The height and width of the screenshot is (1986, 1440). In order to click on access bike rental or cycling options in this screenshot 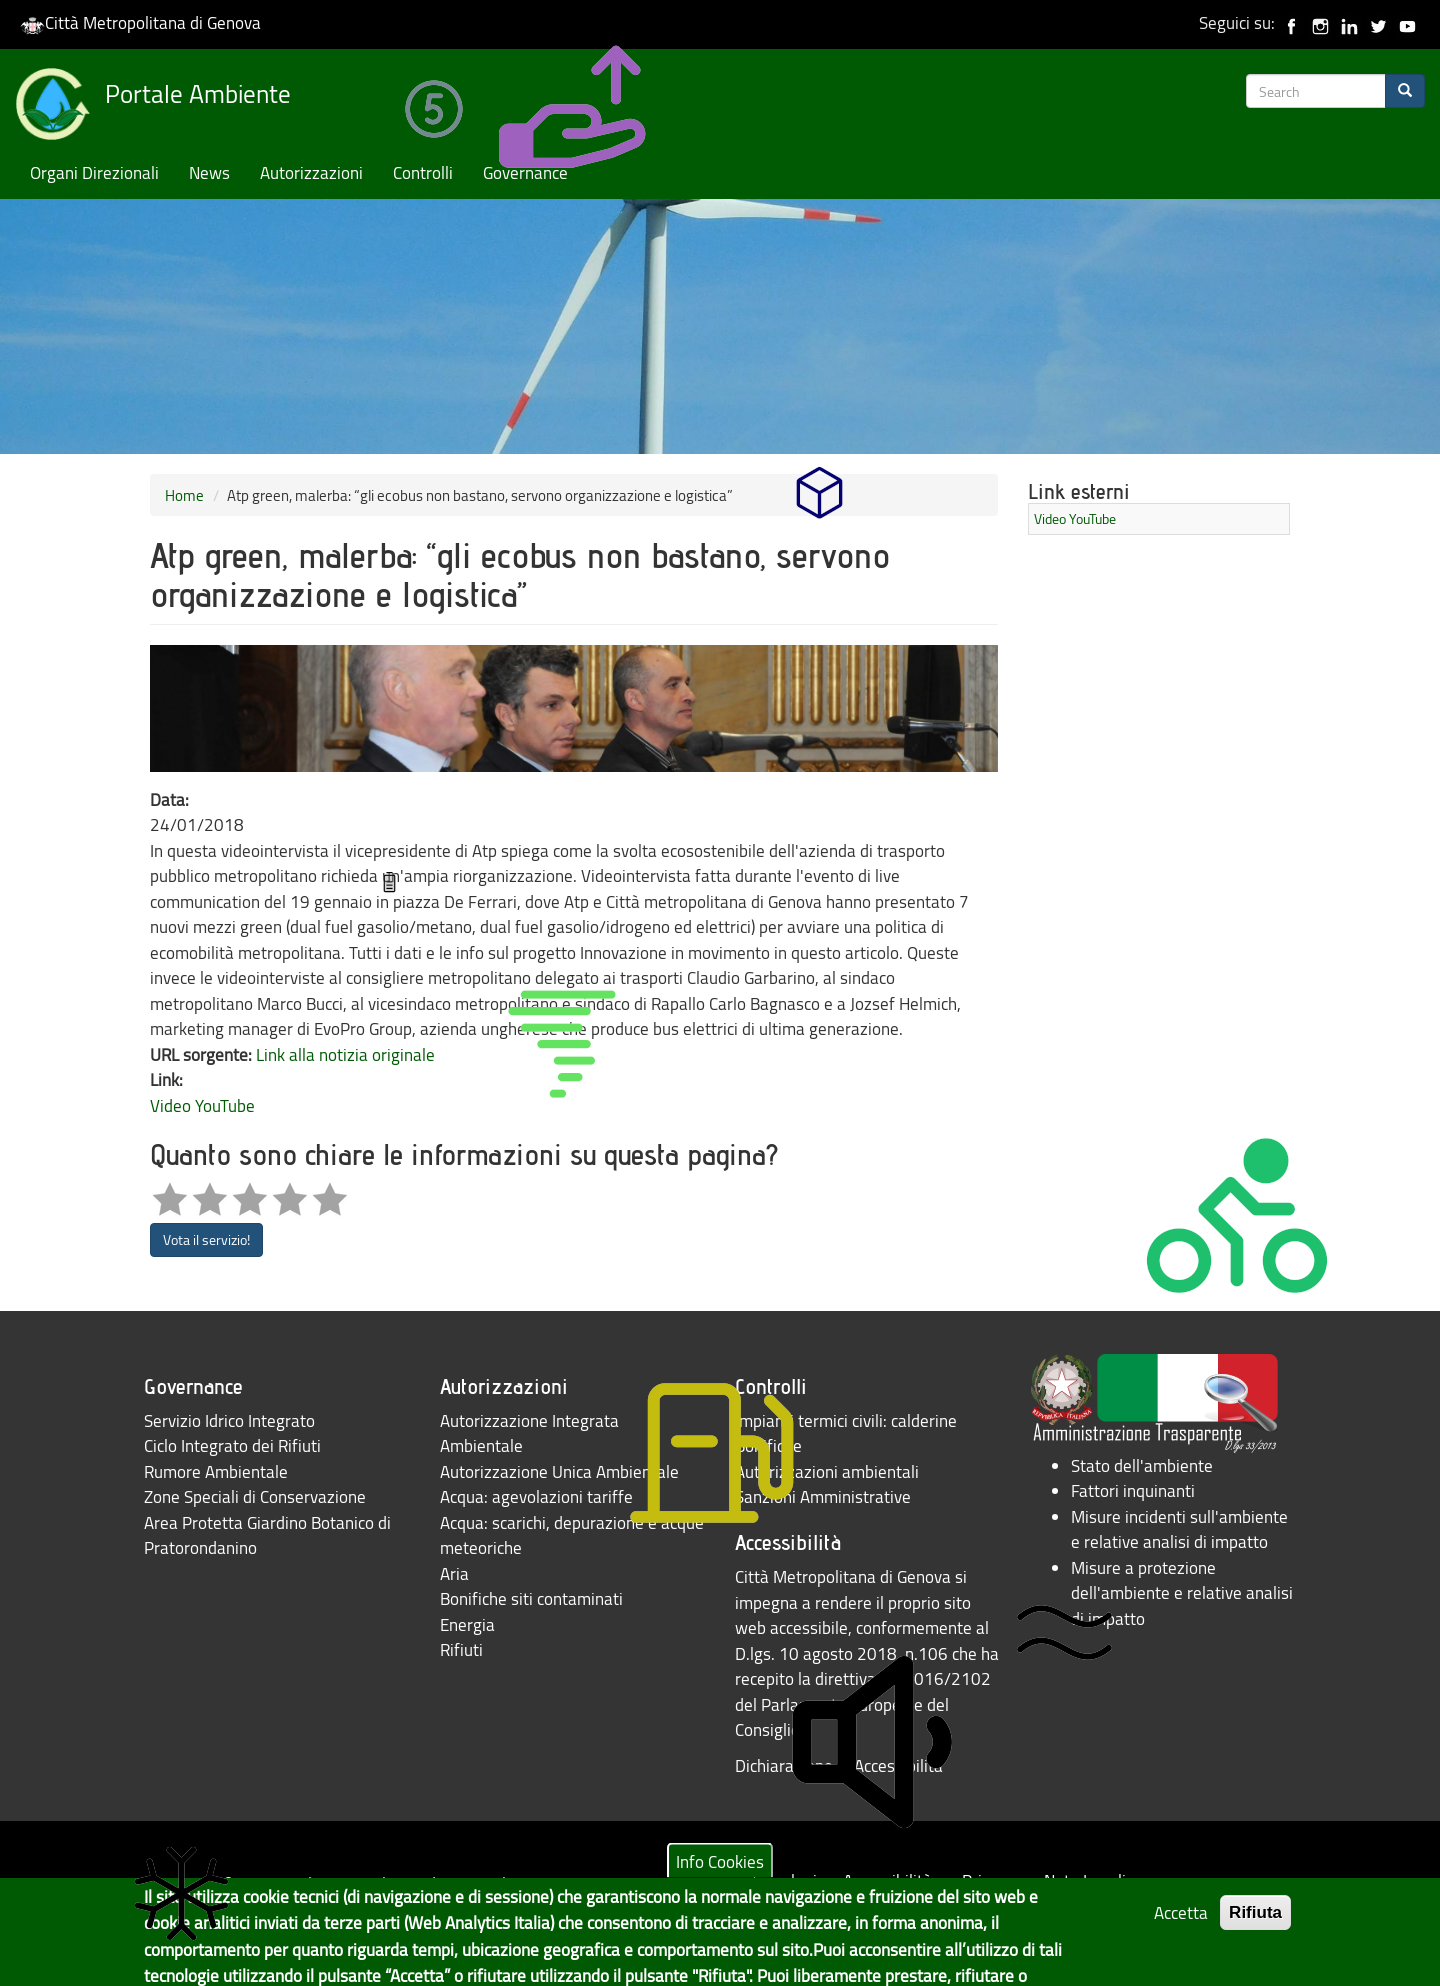, I will do `click(1237, 1222)`.